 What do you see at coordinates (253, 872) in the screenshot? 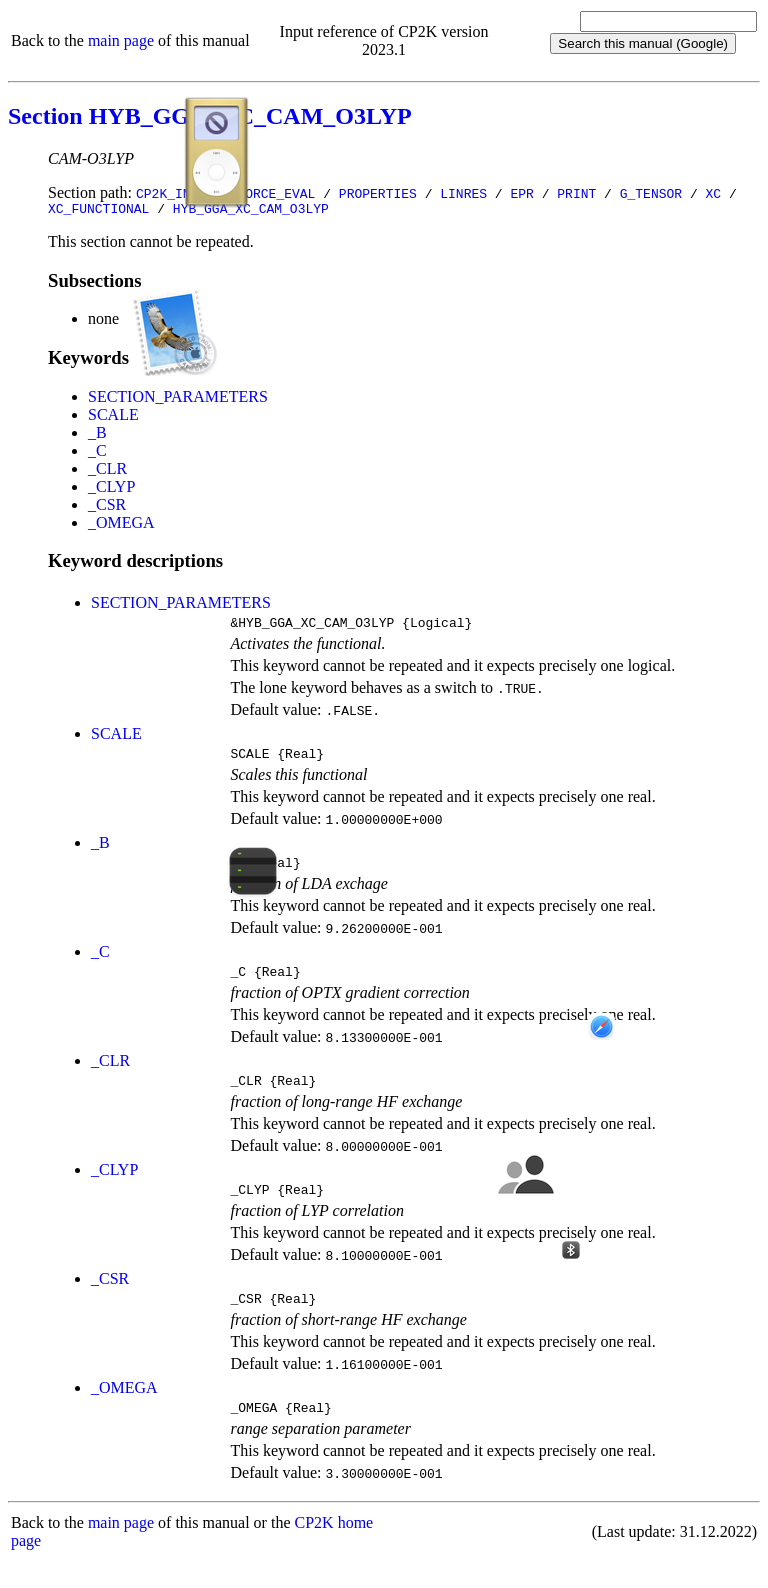
I see `access network server preferences` at bounding box center [253, 872].